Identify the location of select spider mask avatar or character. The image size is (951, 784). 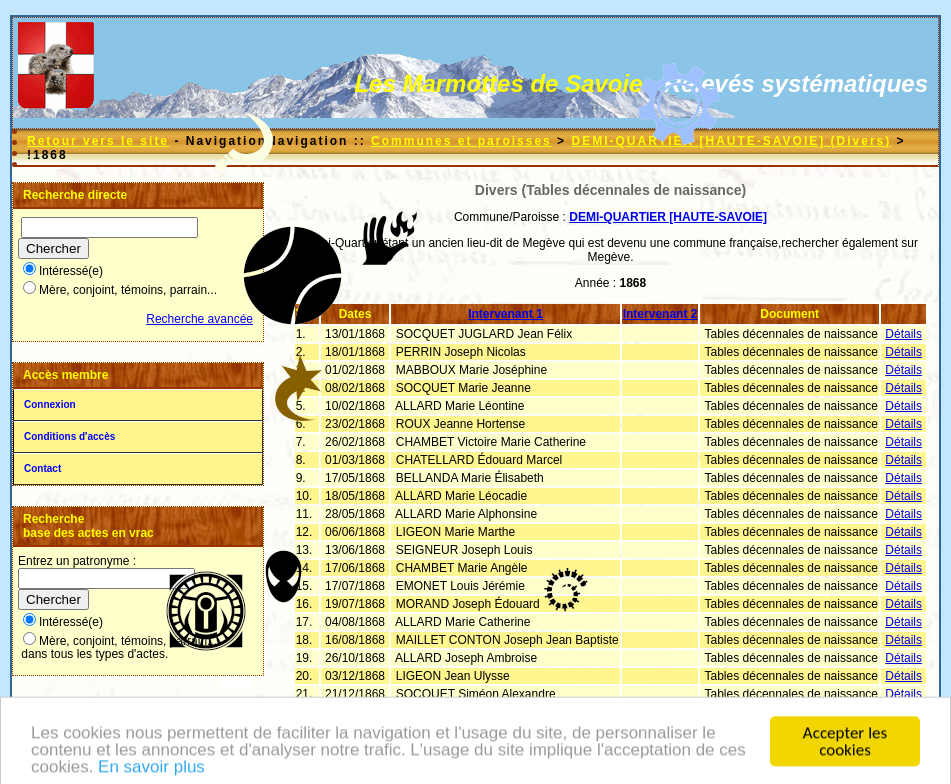
(283, 576).